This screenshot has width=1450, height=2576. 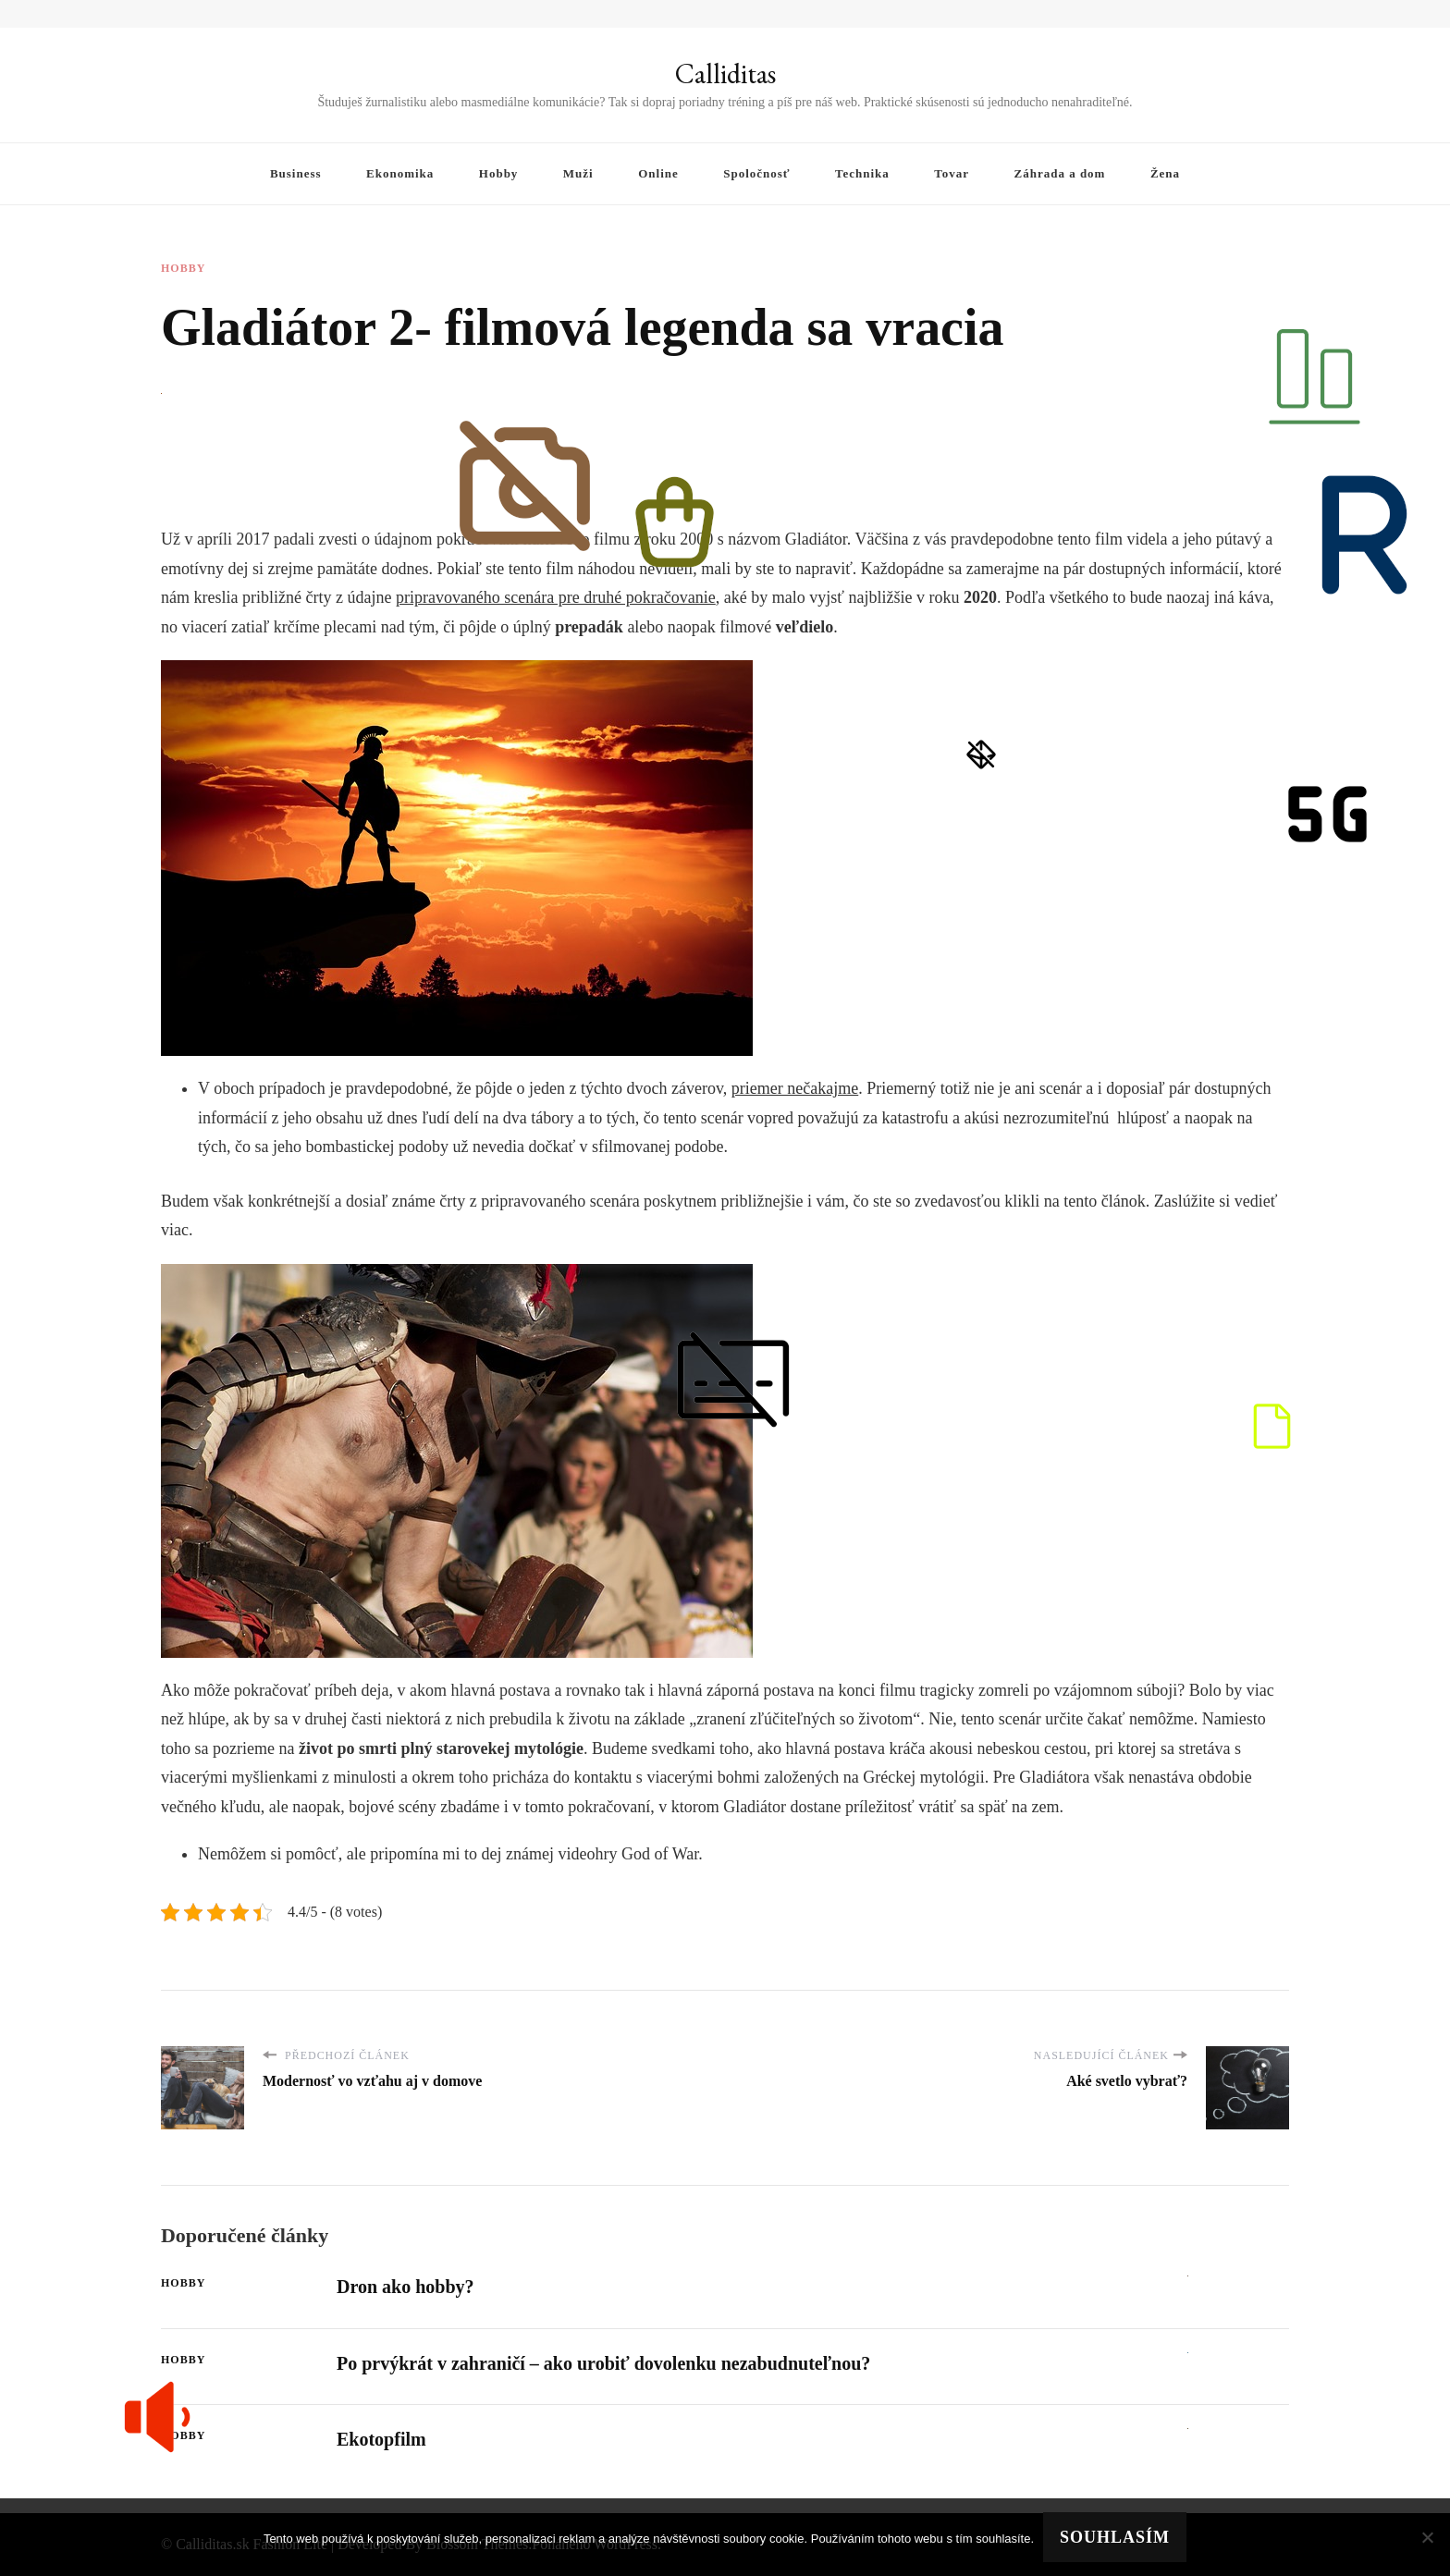 I want to click on indicates 5G network connectivity status, so click(x=1327, y=814).